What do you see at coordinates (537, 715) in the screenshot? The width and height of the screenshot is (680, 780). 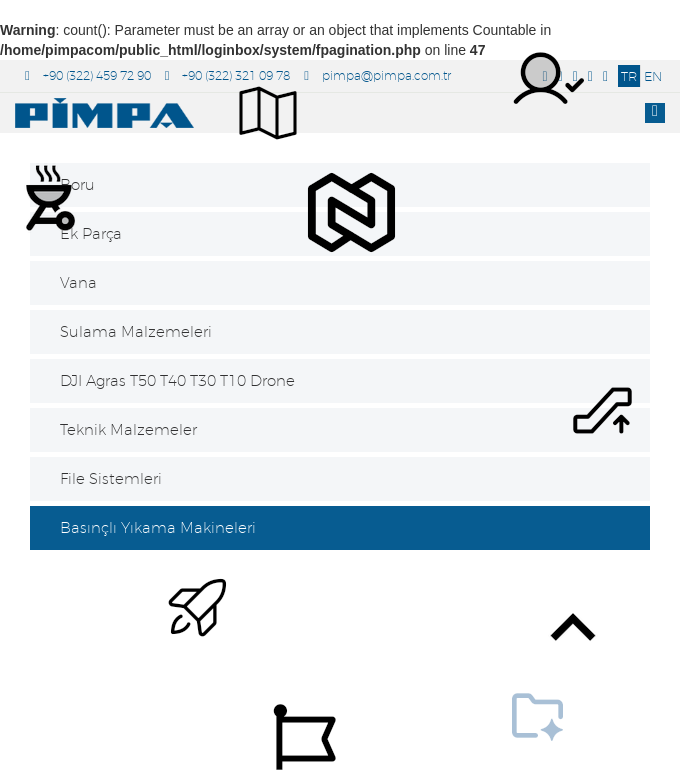 I see `create a new space or workspace` at bounding box center [537, 715].